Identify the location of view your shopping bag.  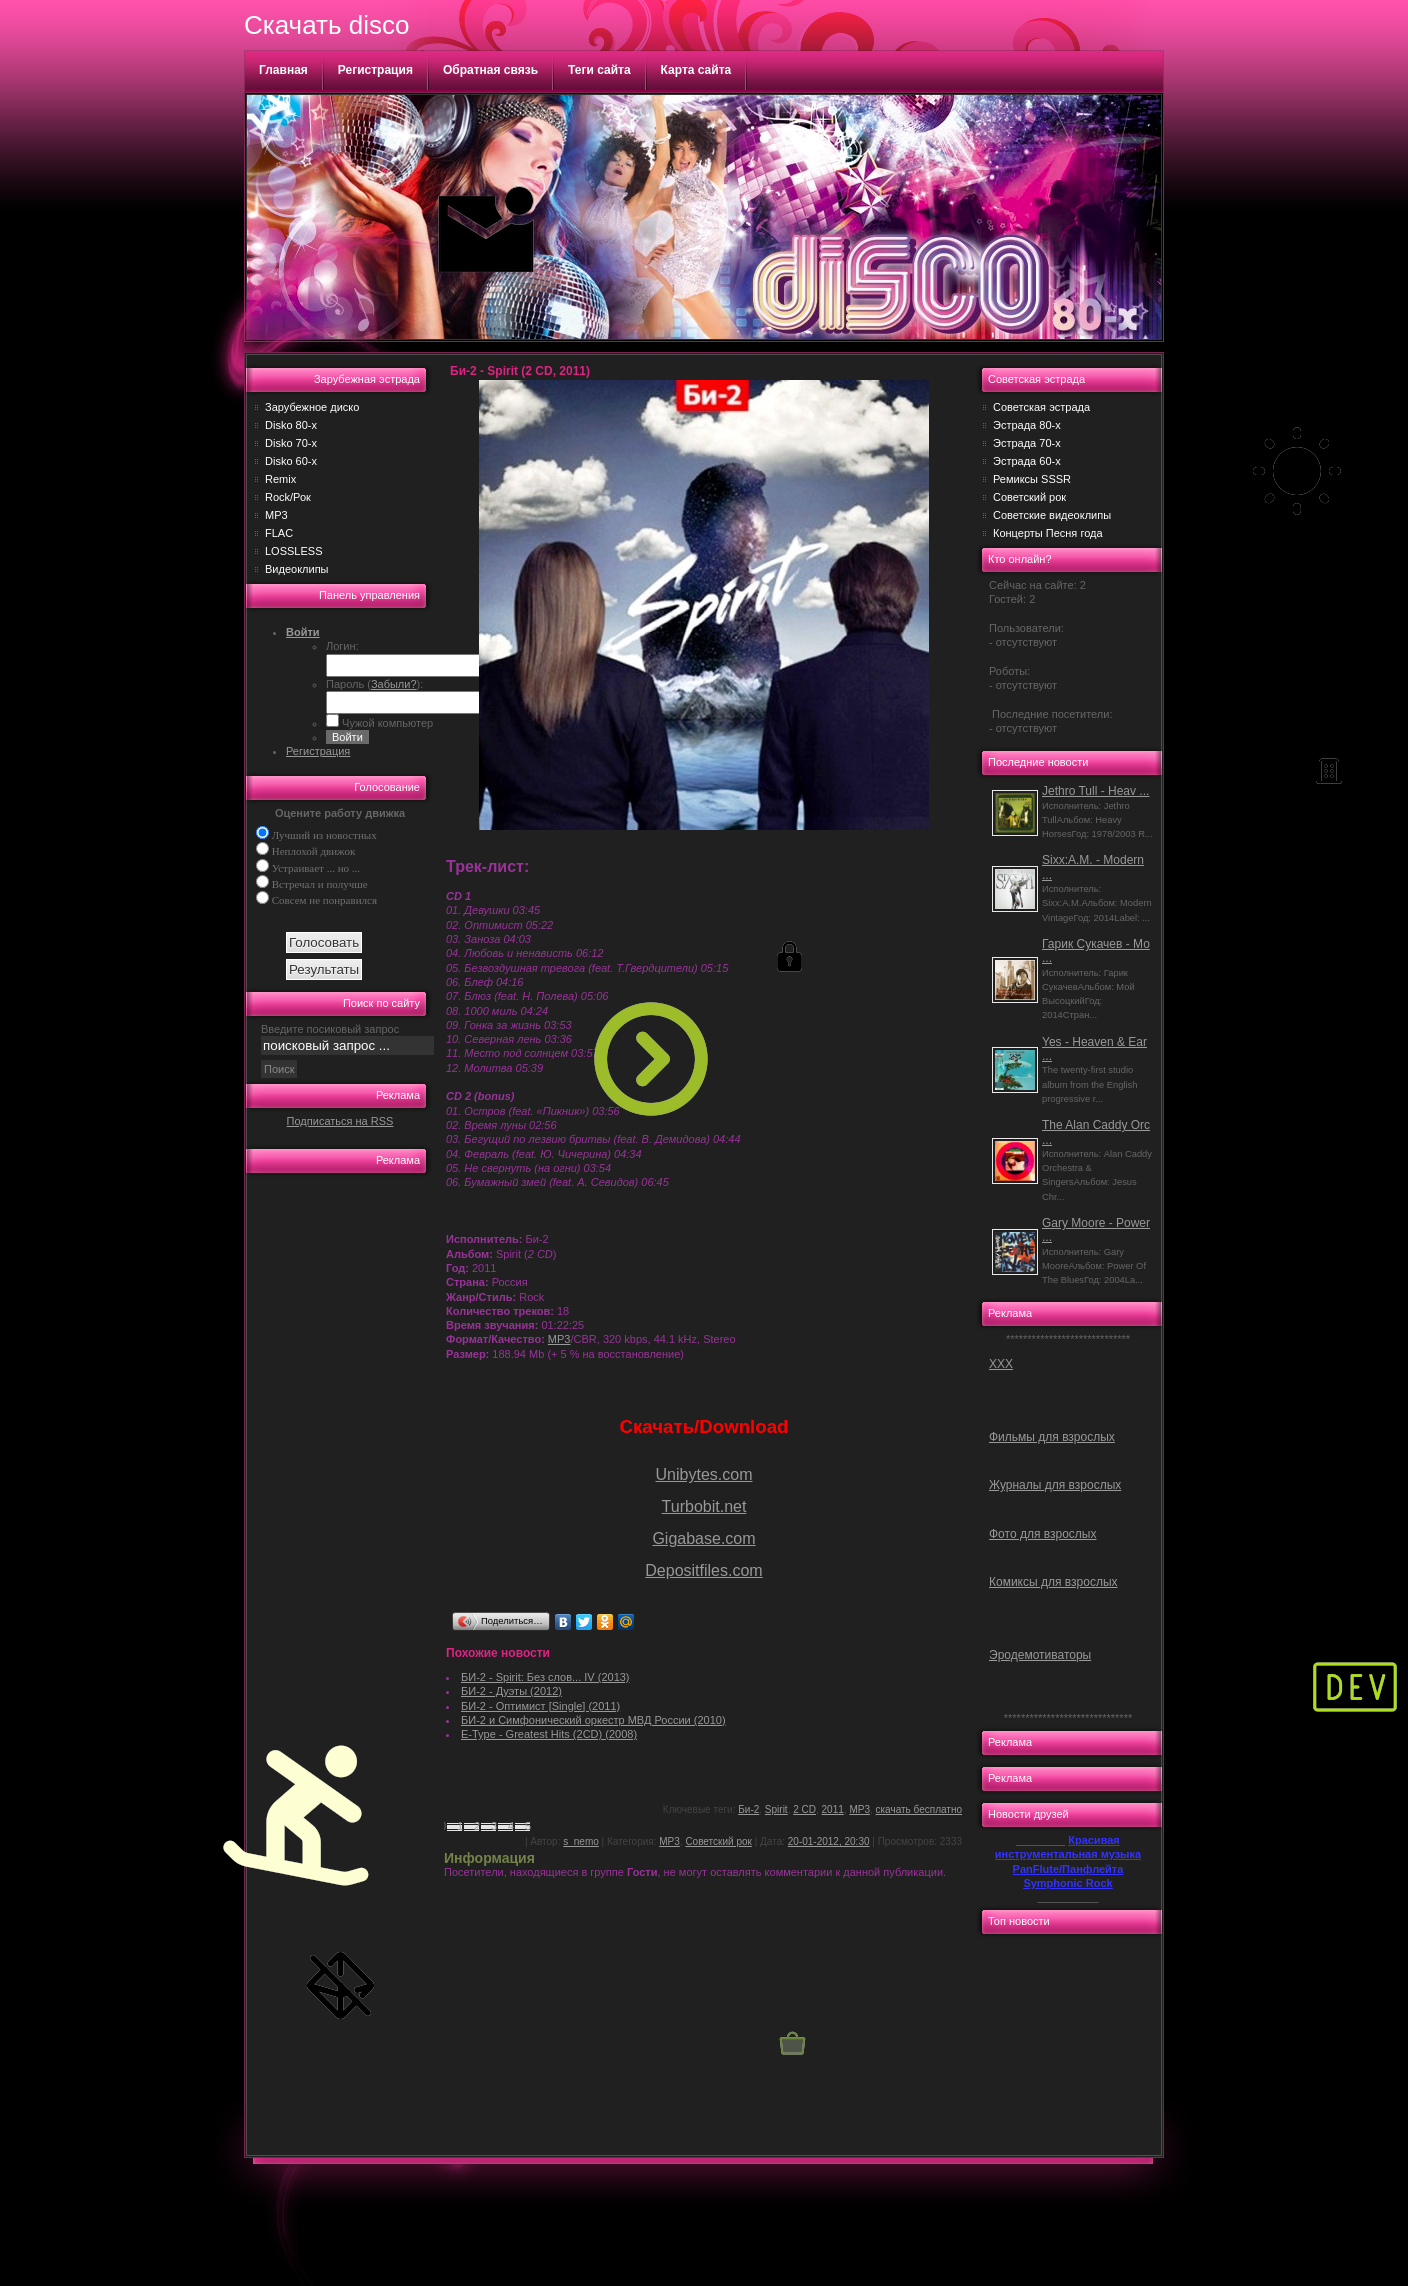
(792, 2044).